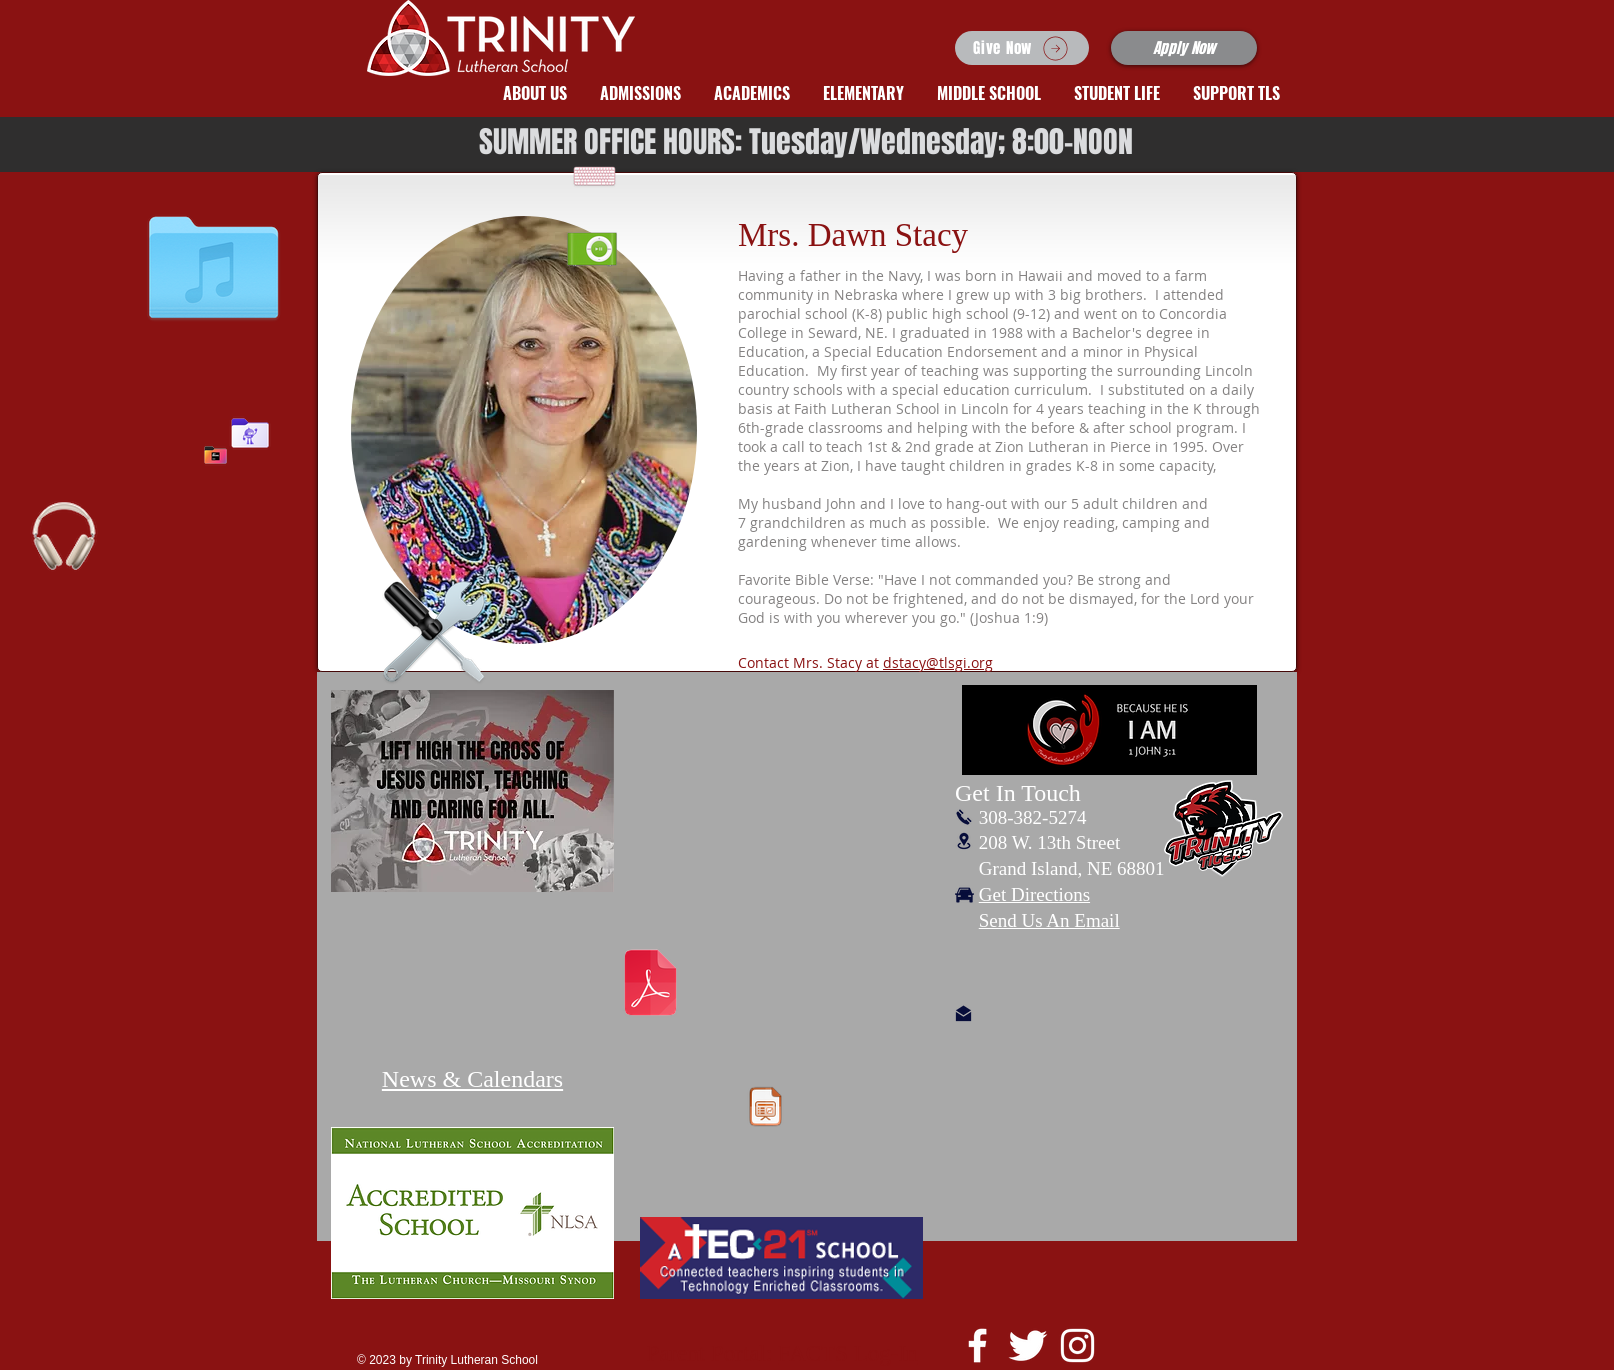 Image resolution: width=1614 pixels, height=1370 pixels. What do you see at coordinates (650, 982) in the screenshot?
I see `open a PDF document` at bounding box center [650, 982].